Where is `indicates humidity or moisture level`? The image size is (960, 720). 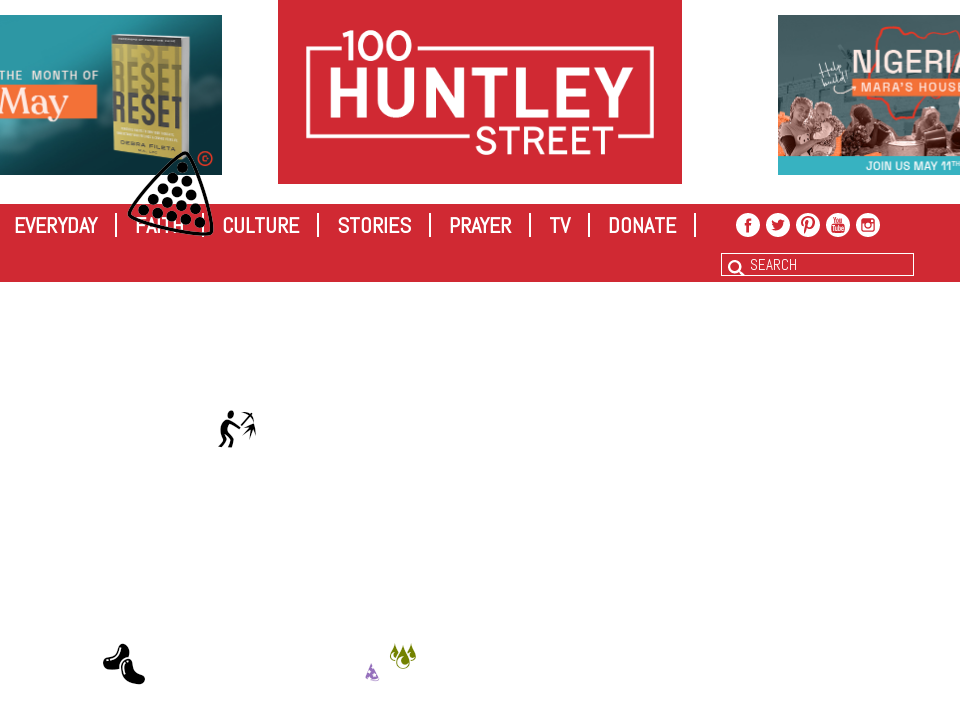 indicates humidity or moisture level is located at coordinates (403, 656).